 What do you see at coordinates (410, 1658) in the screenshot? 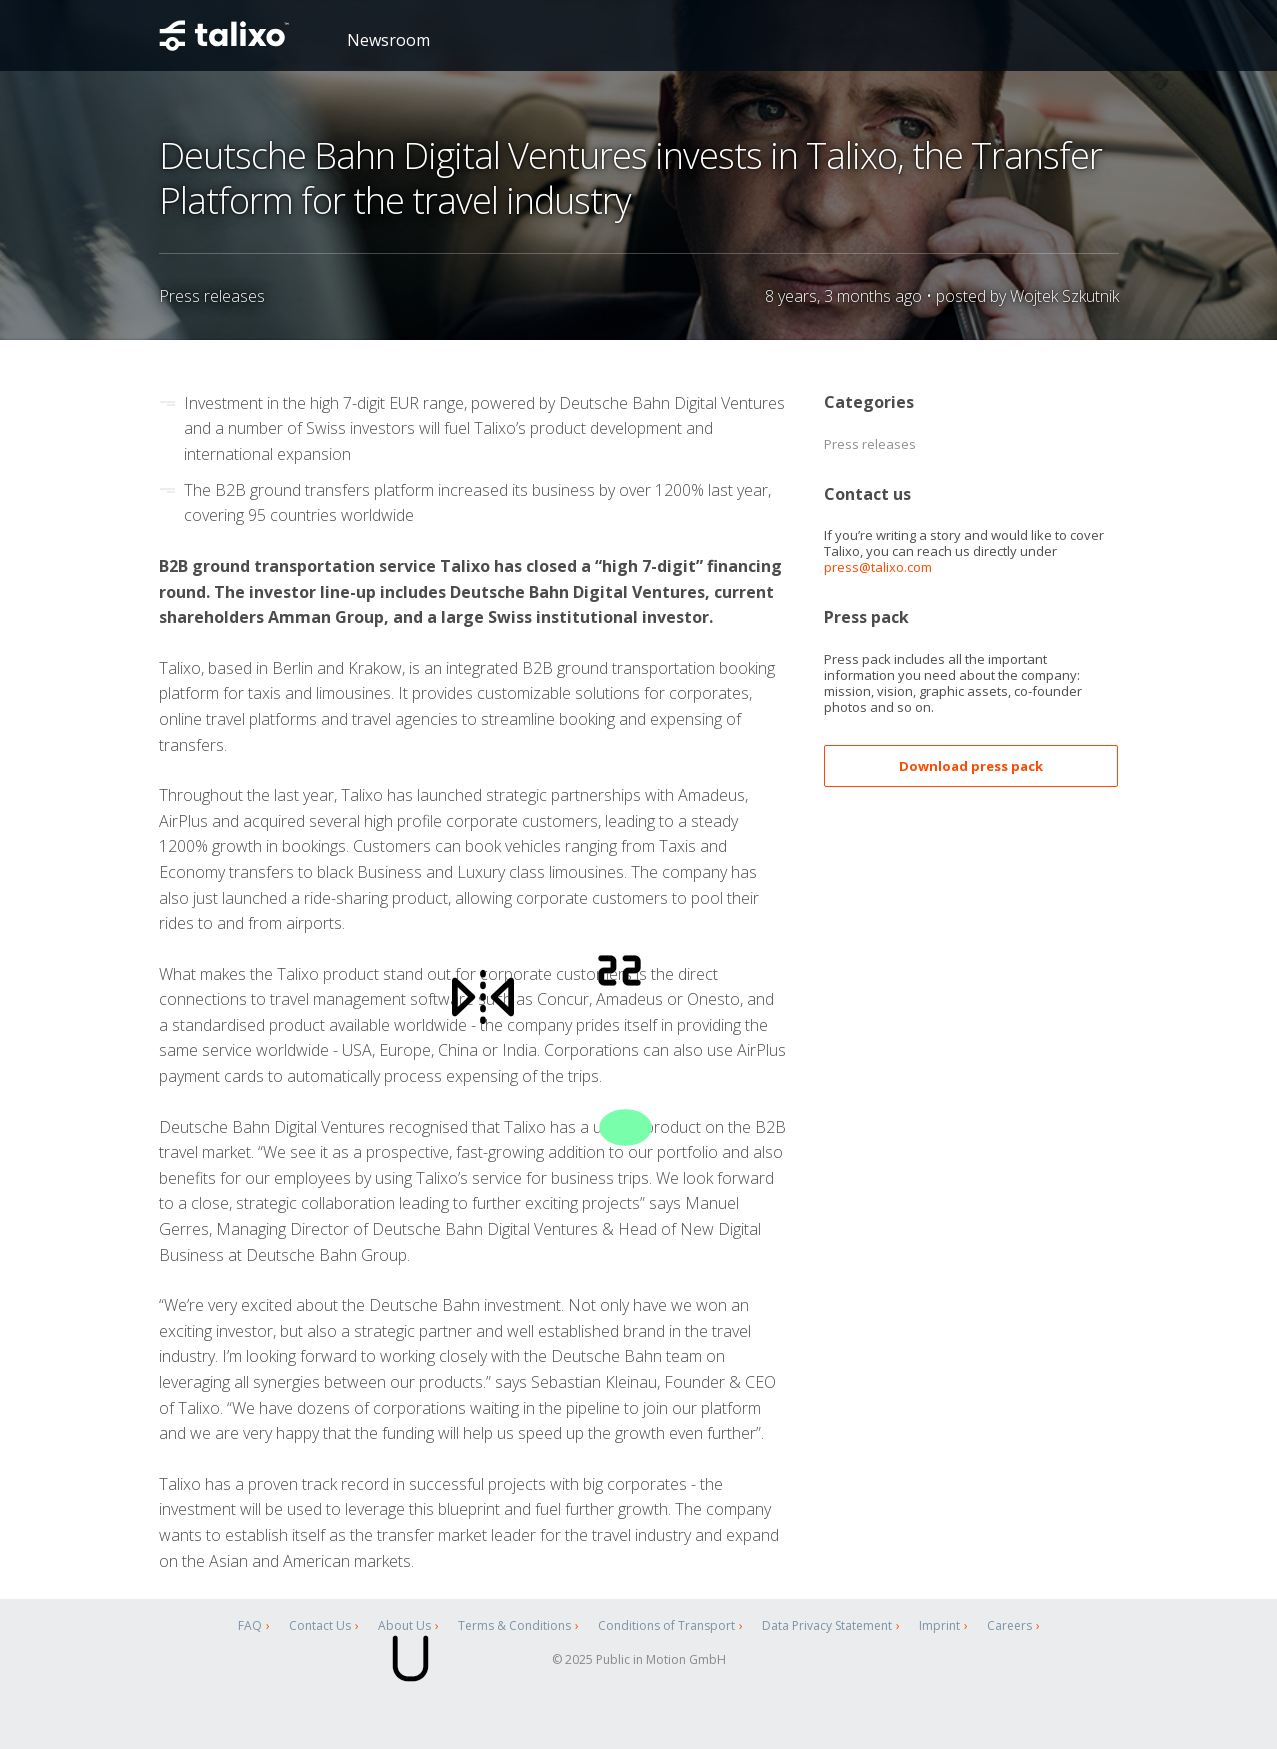
I see `represents the letter U in text or keyboard input` at bounding box center [410, 1658].